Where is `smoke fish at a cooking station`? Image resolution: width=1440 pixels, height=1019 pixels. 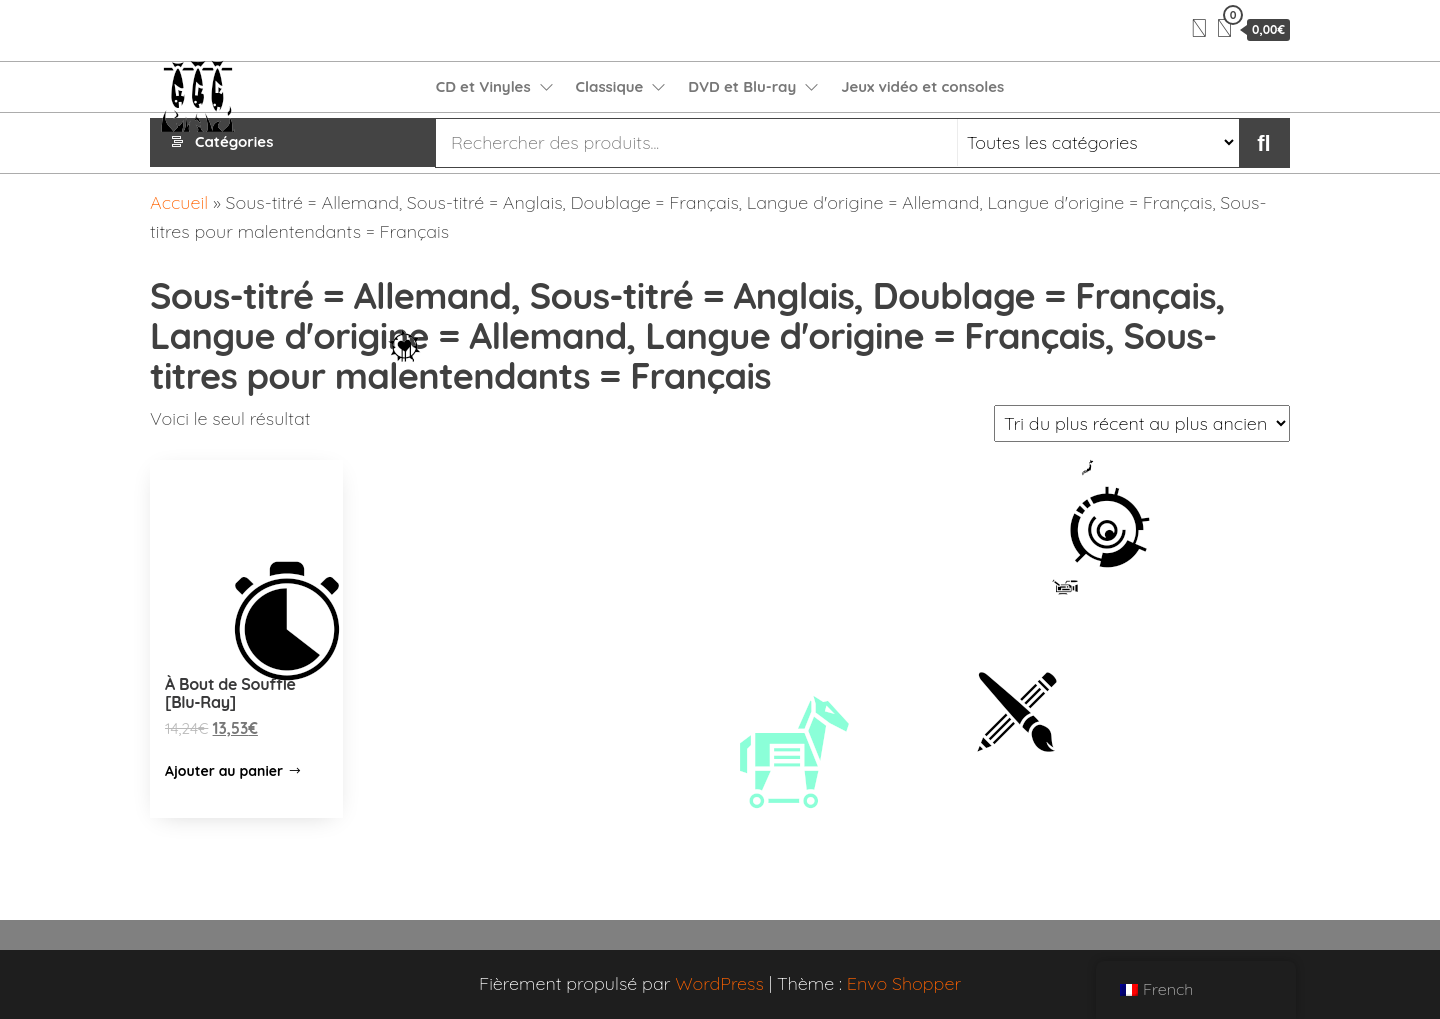 smoke fish at a cooking station is located at coordinates (198, 96).